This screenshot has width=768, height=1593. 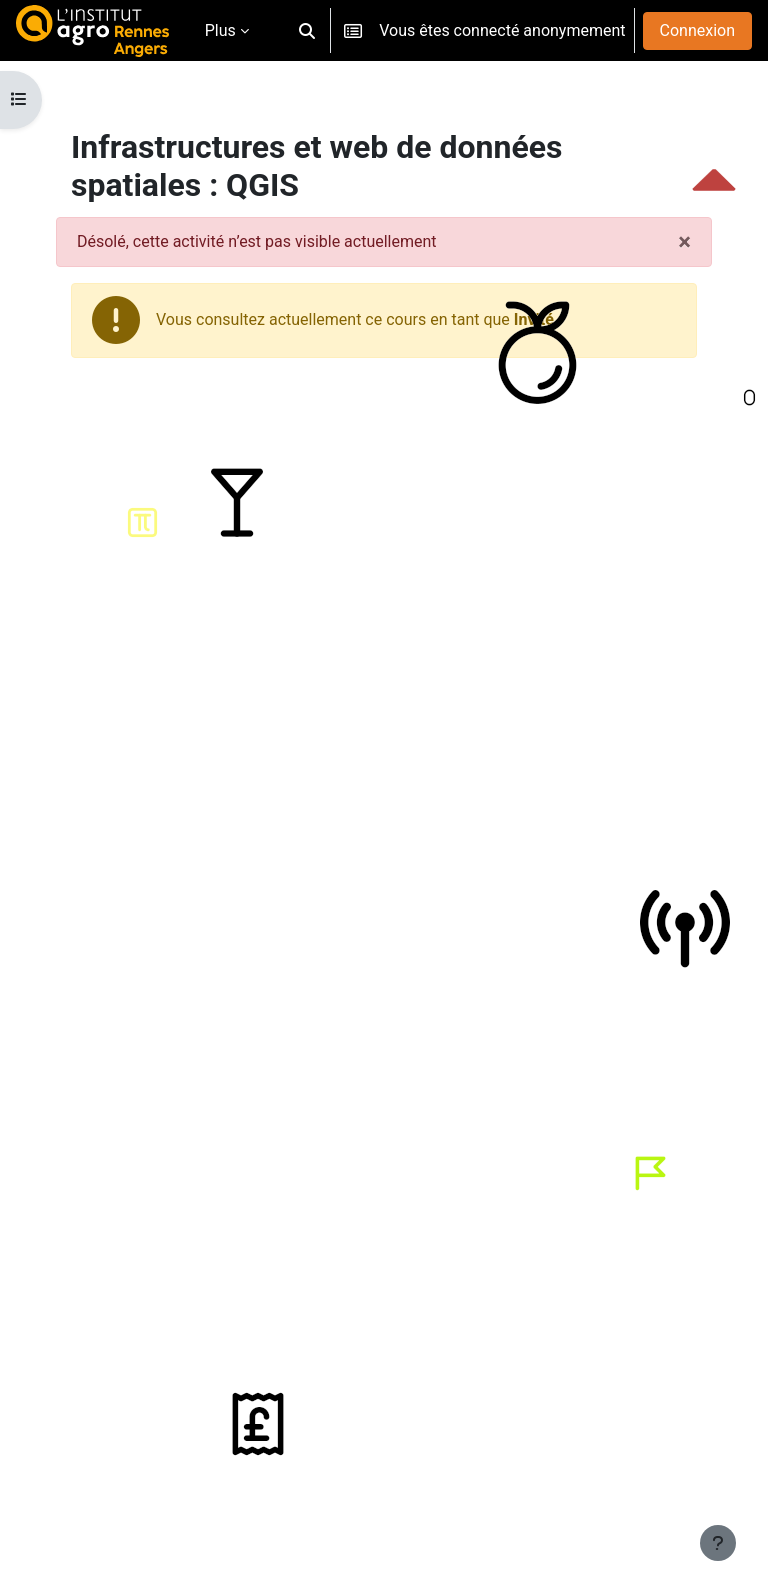 What do you see at coordinates (650, 1171) in the screenshot?
I see `flag an item for review or attention` at bounding box center [650, 1171].